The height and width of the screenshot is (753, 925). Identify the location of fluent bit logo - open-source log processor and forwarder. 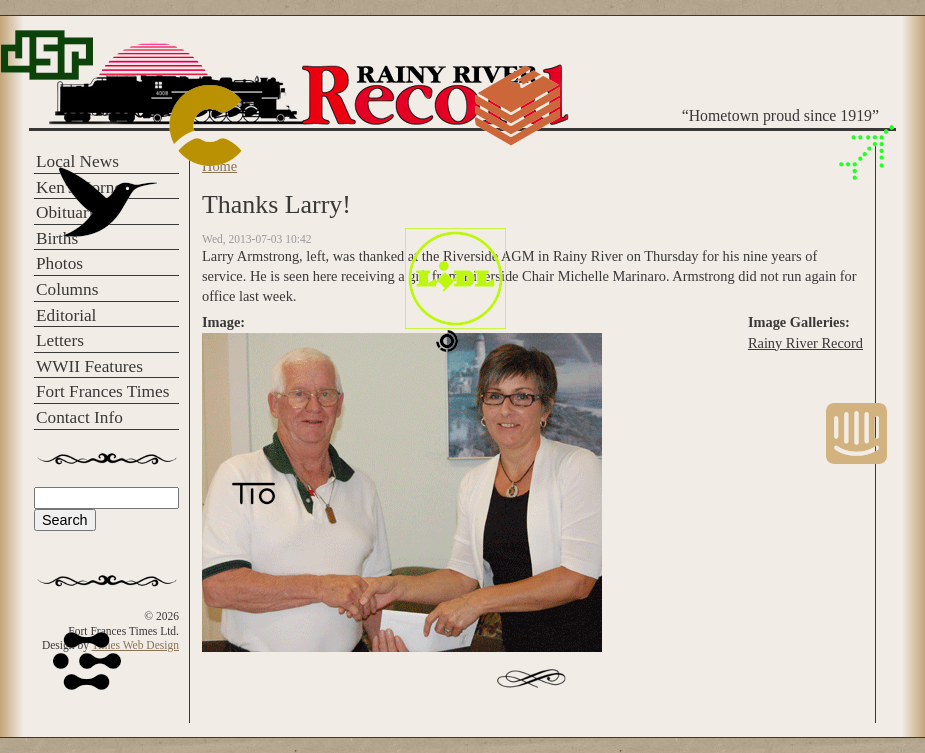
(108, 202).